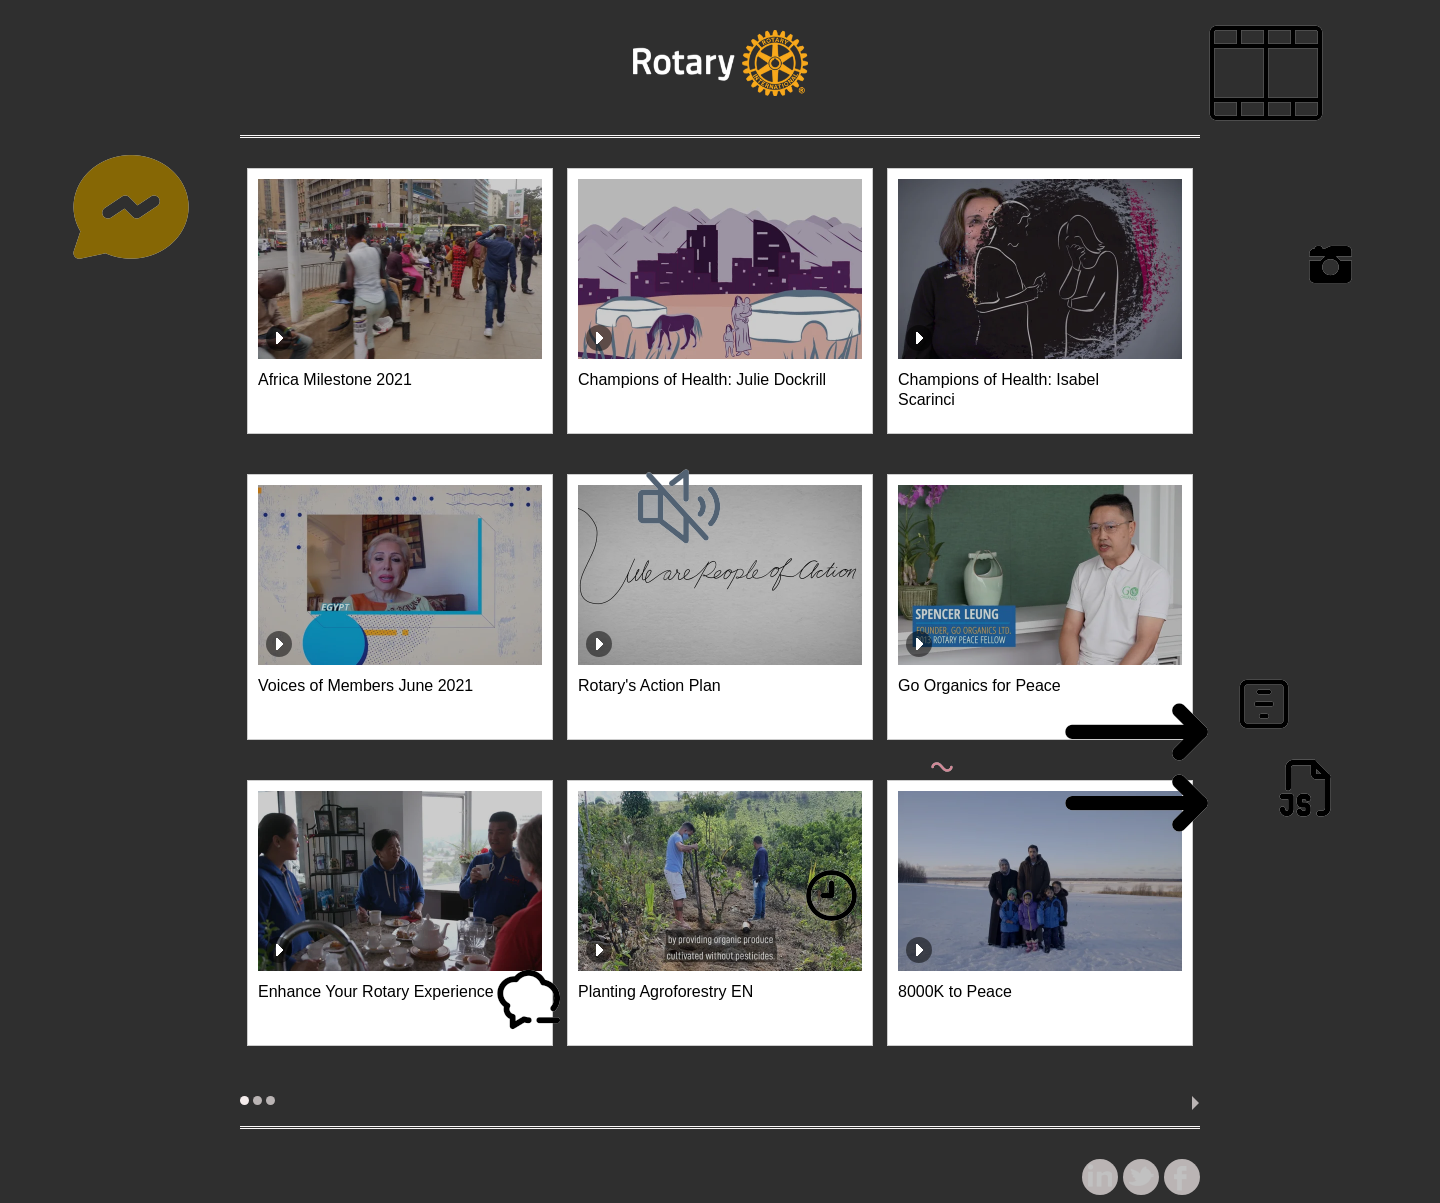 The height and width of the screenshot is (1203, 1440). What do you see at coordinates (677, 506) in the screenshot?
I see `mute audio or sound` at bounding box center [677, 506].